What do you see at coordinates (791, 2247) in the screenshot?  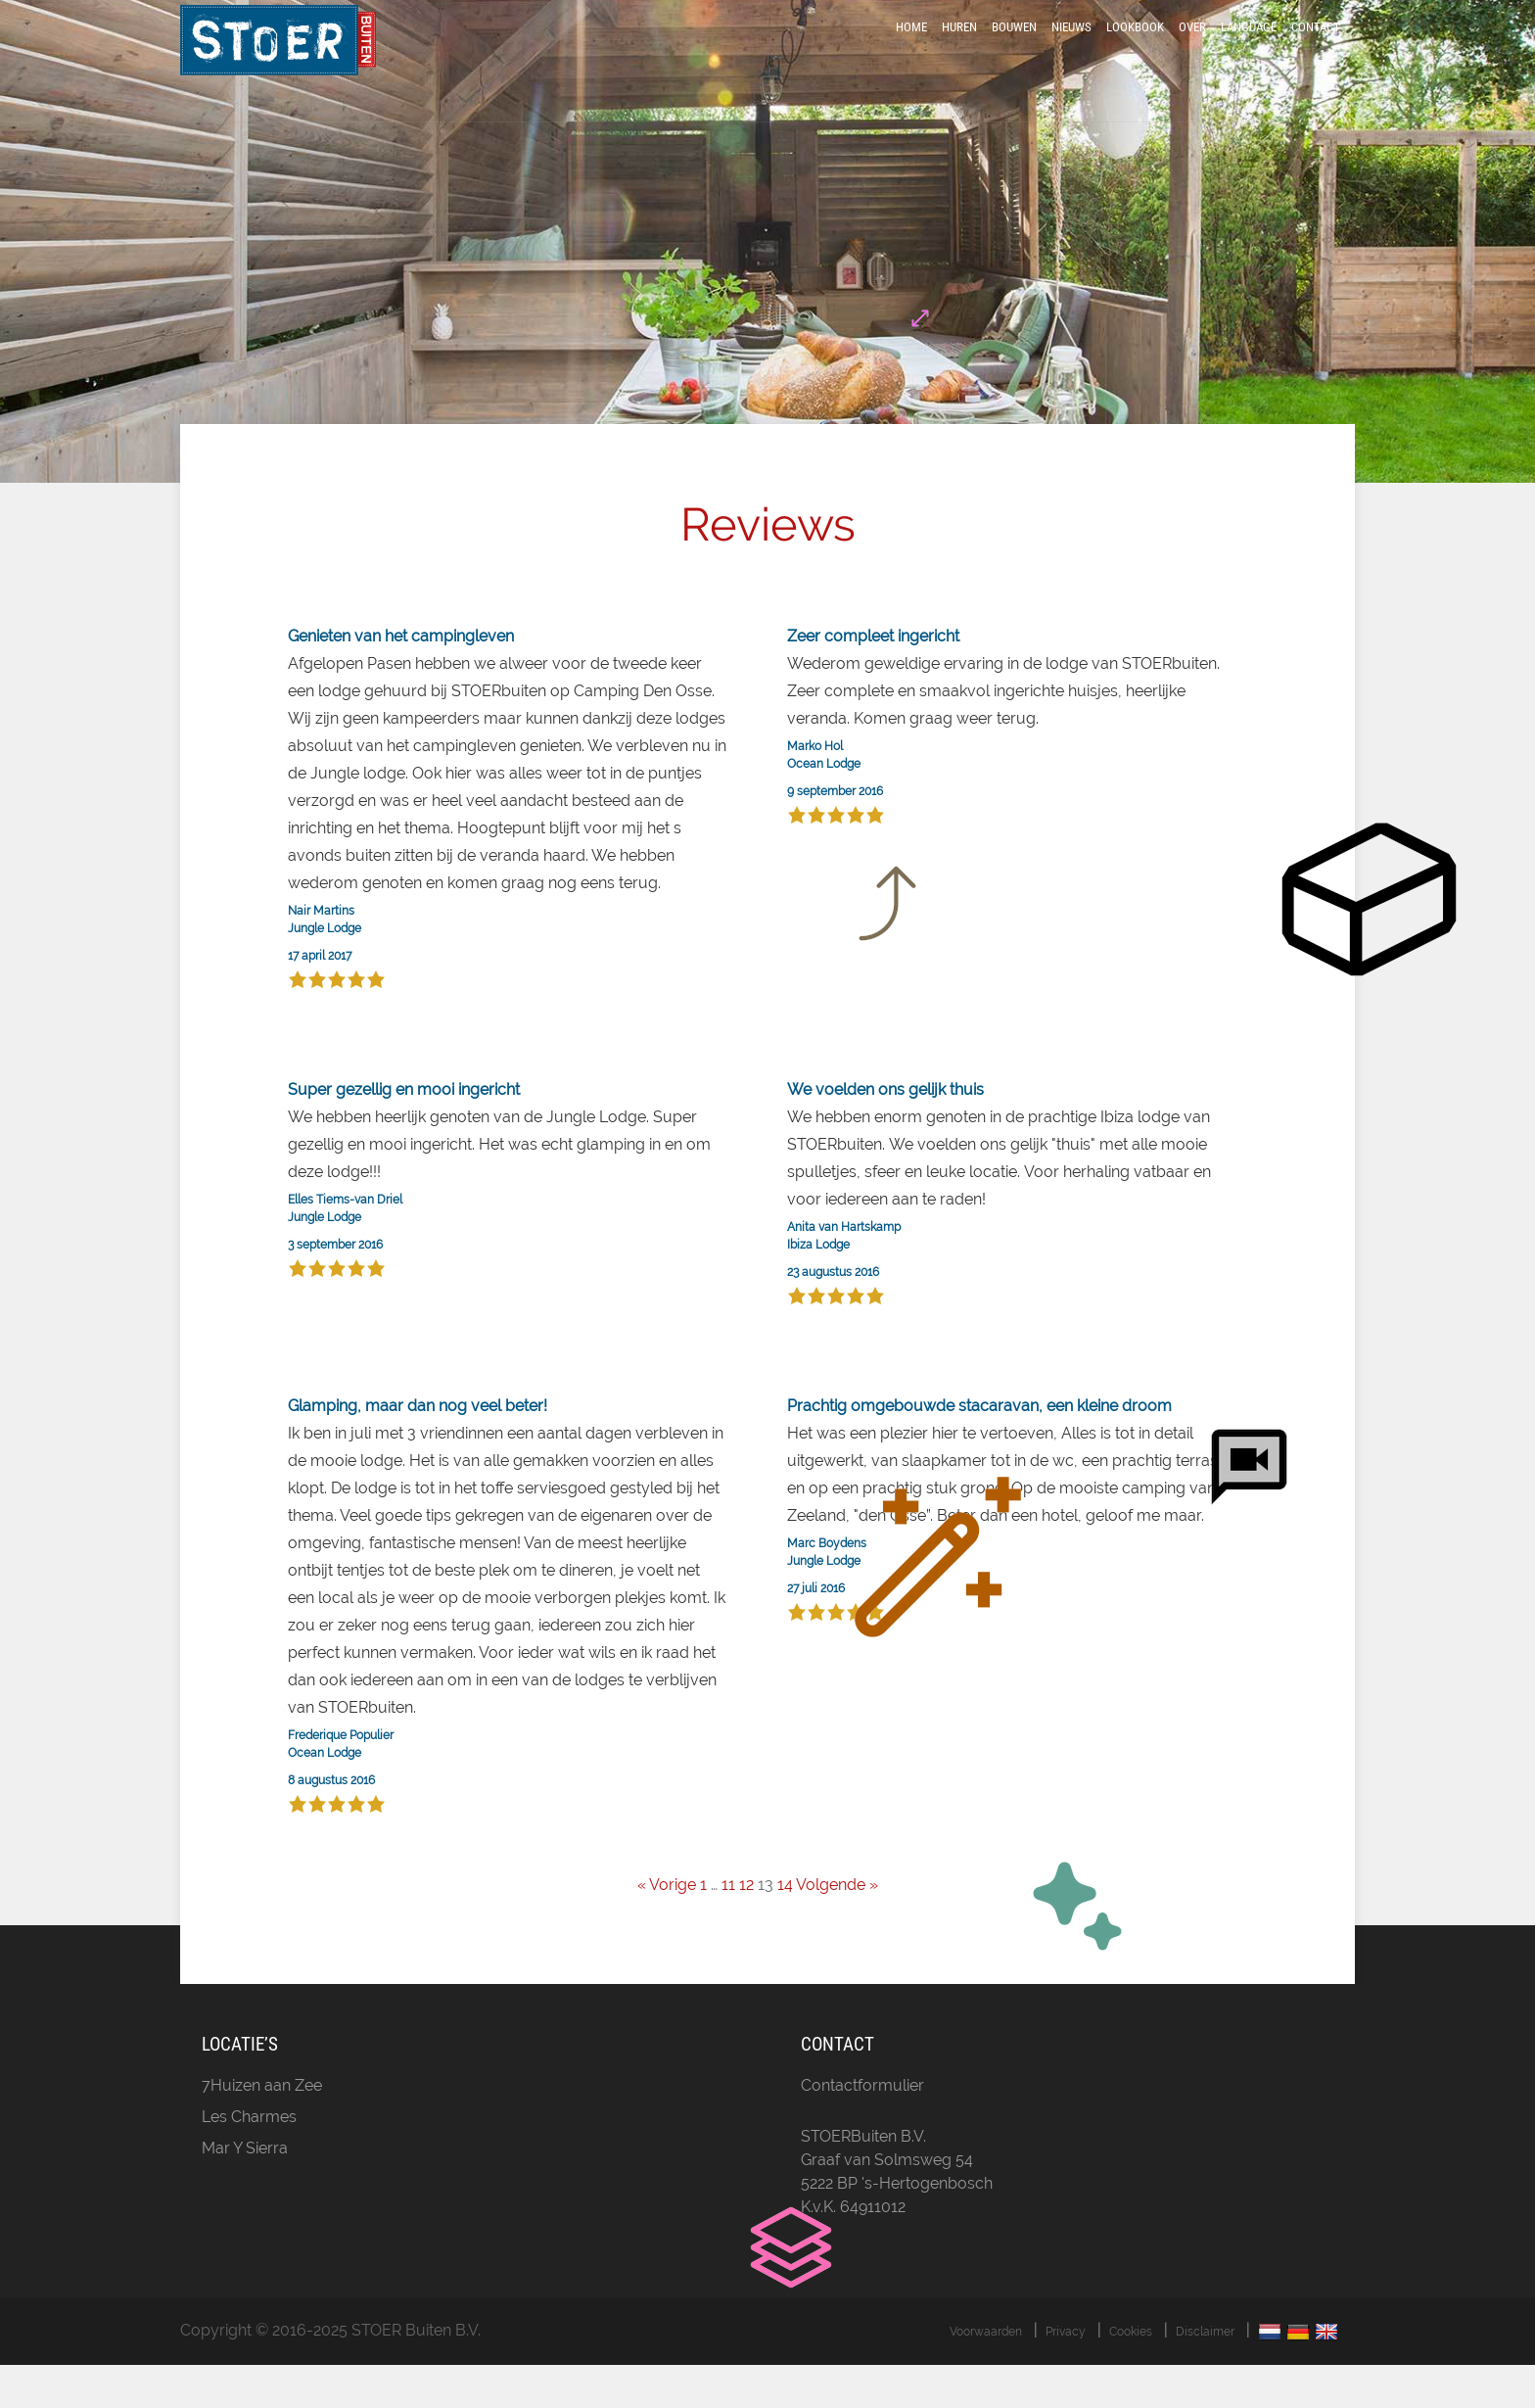 I see `view layers or stacked content` at bounding box center [791, 2247].